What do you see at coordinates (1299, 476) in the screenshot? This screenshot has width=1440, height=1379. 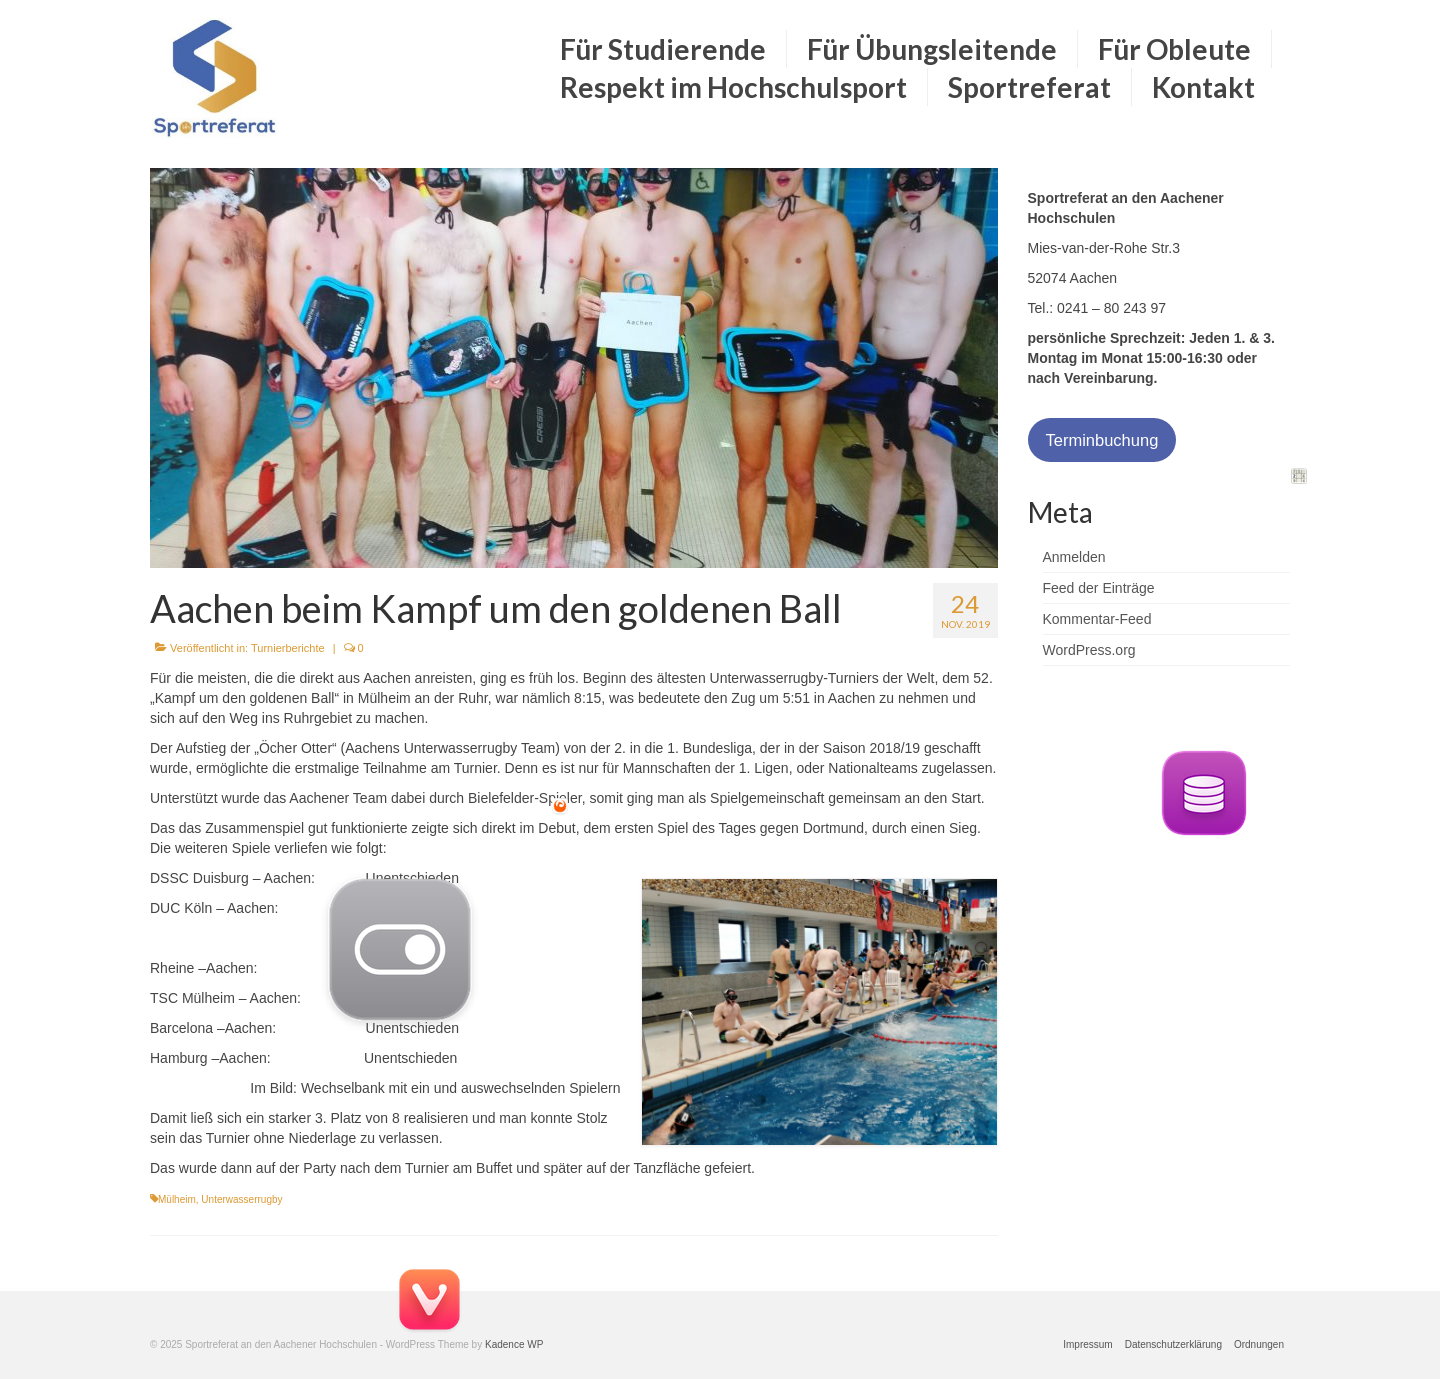 I see `launch gnome sudoku puzzle game` at bounding box center [1299, 476].